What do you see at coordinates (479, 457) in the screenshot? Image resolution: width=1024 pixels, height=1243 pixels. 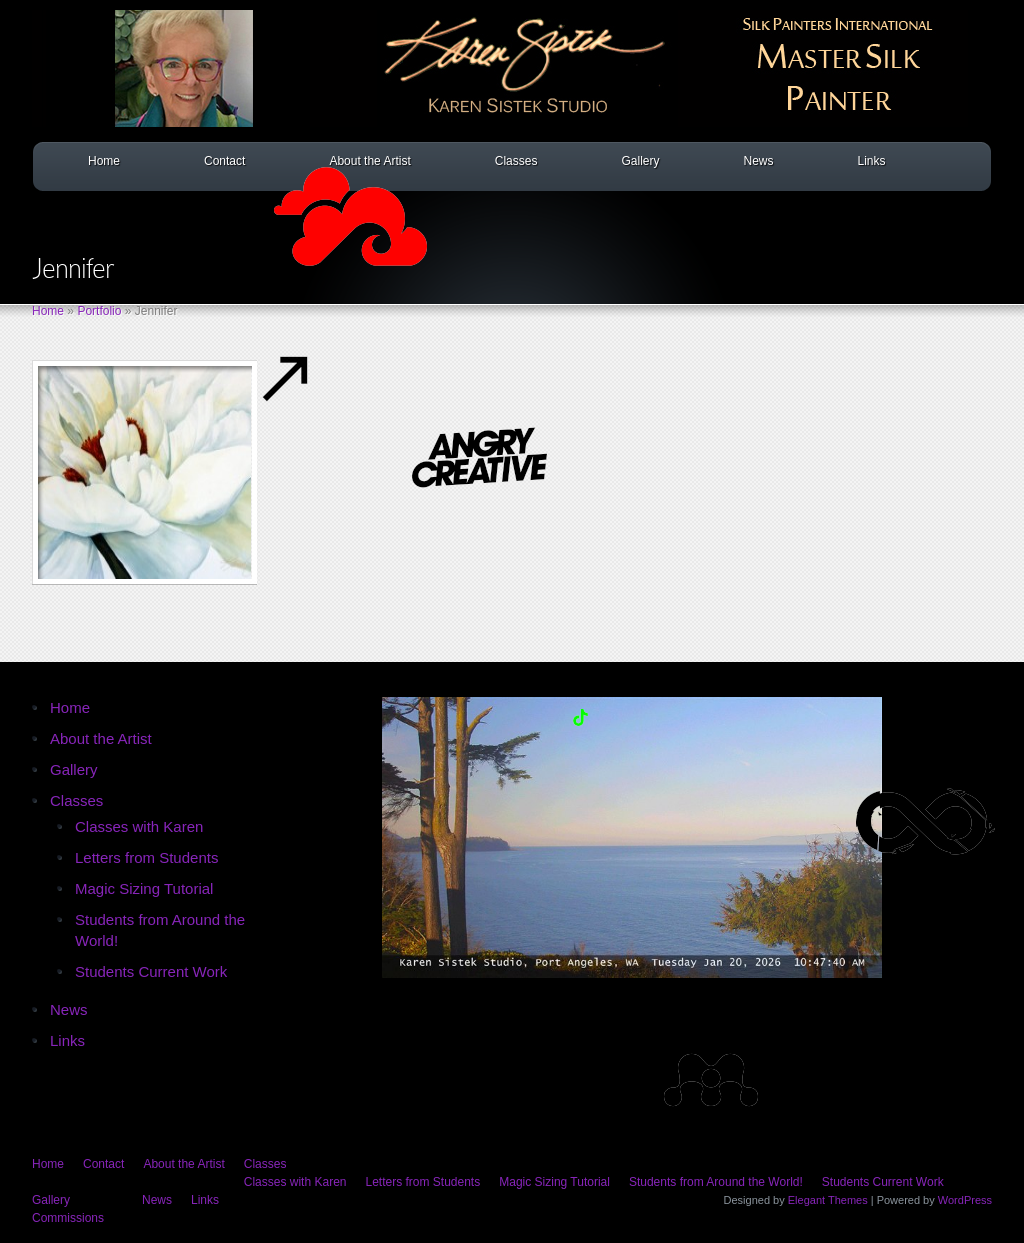 I see `Angry Creative company logo` at bounding box center [479, 457].